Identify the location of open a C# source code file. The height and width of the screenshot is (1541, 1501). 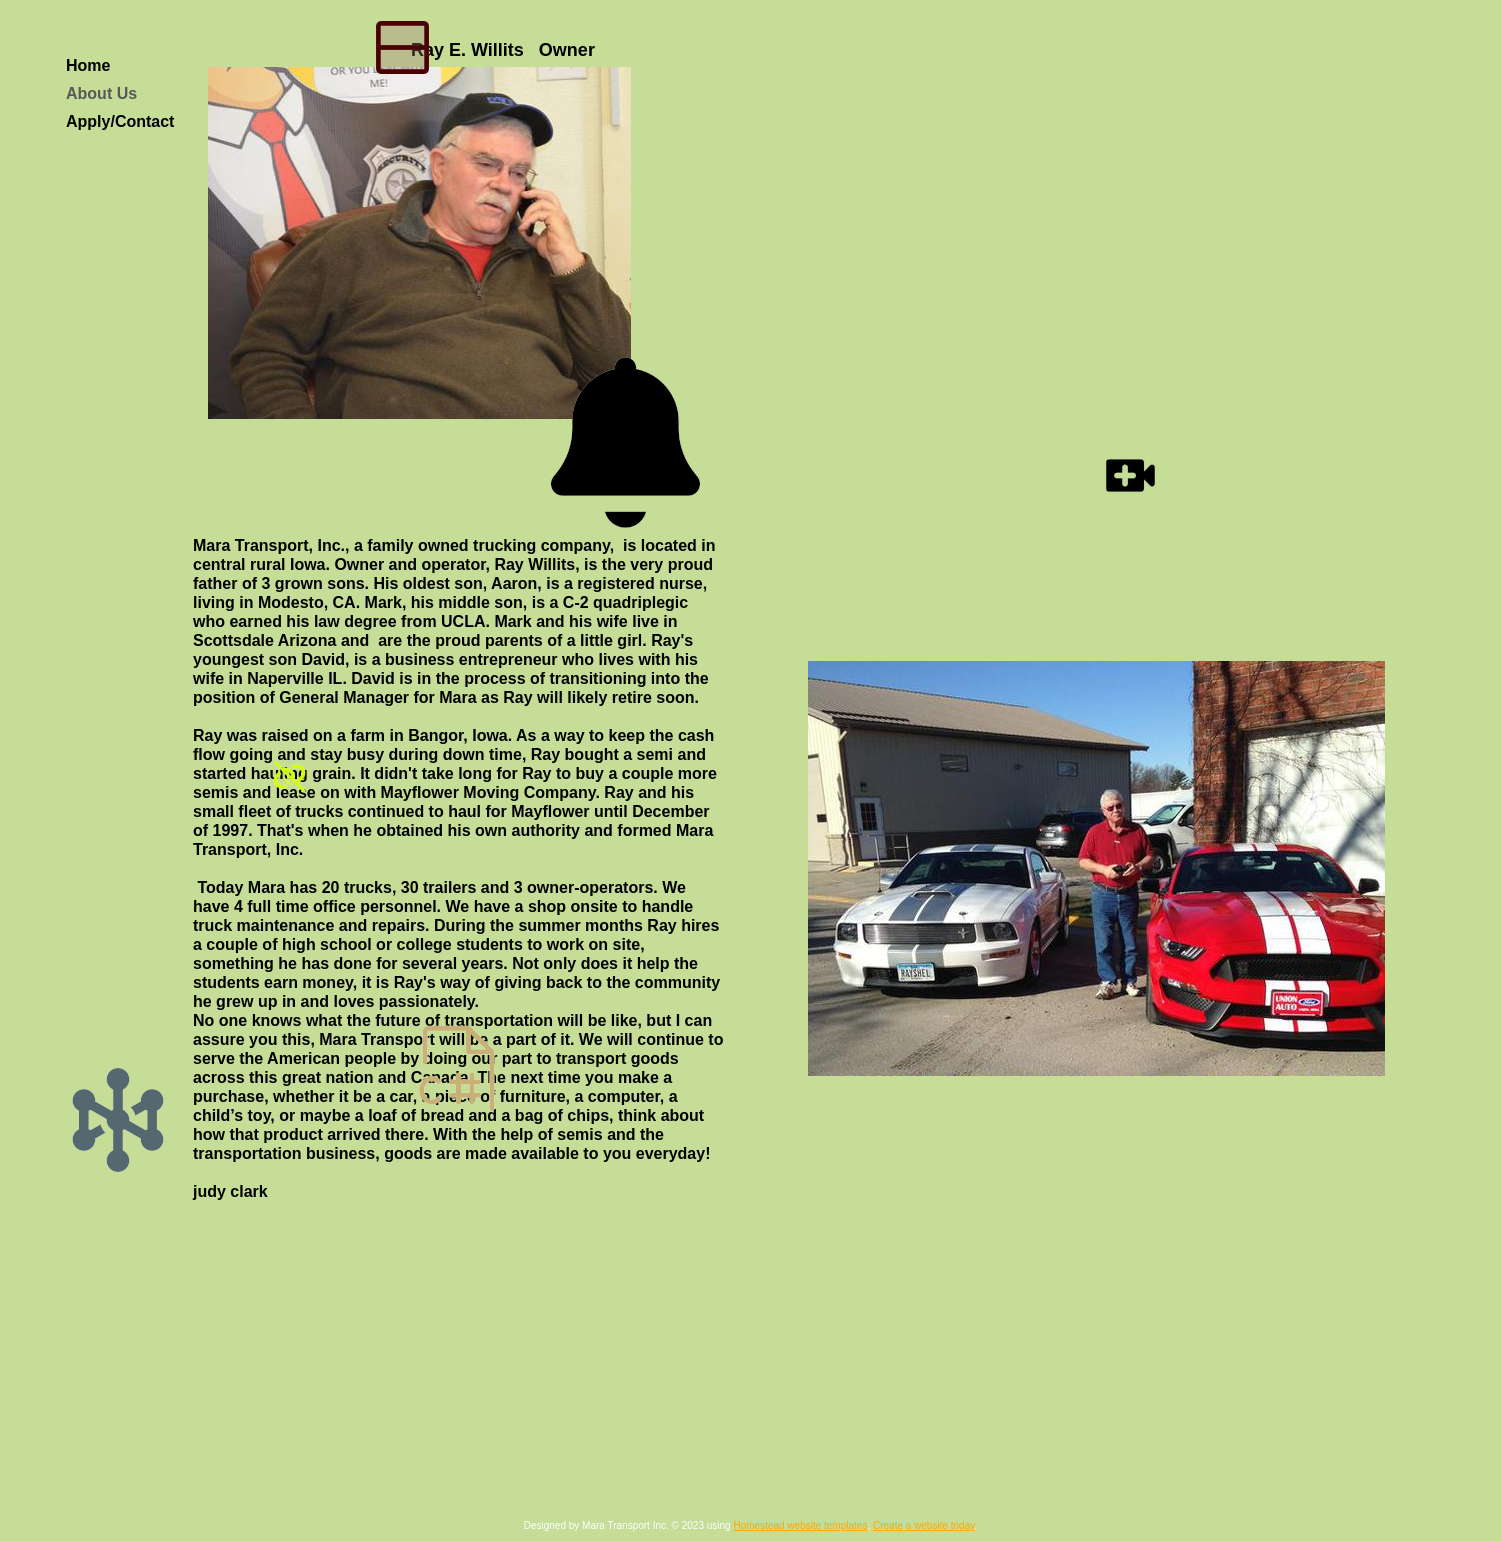
(458, 1068).